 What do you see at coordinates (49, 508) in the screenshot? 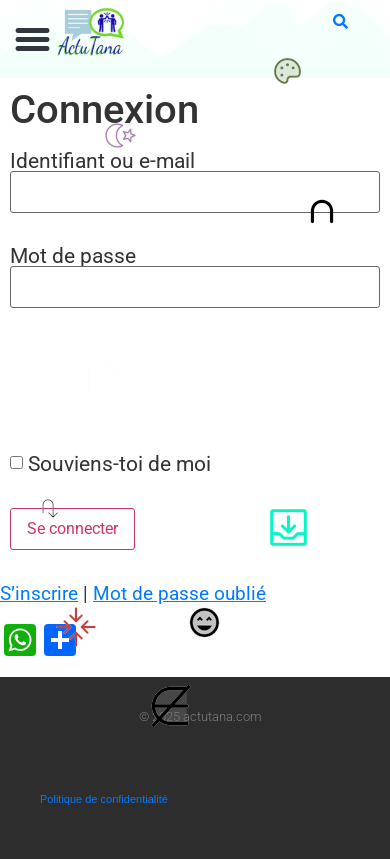
I see `redo or repeat last action` at bounding box center [49, 508].